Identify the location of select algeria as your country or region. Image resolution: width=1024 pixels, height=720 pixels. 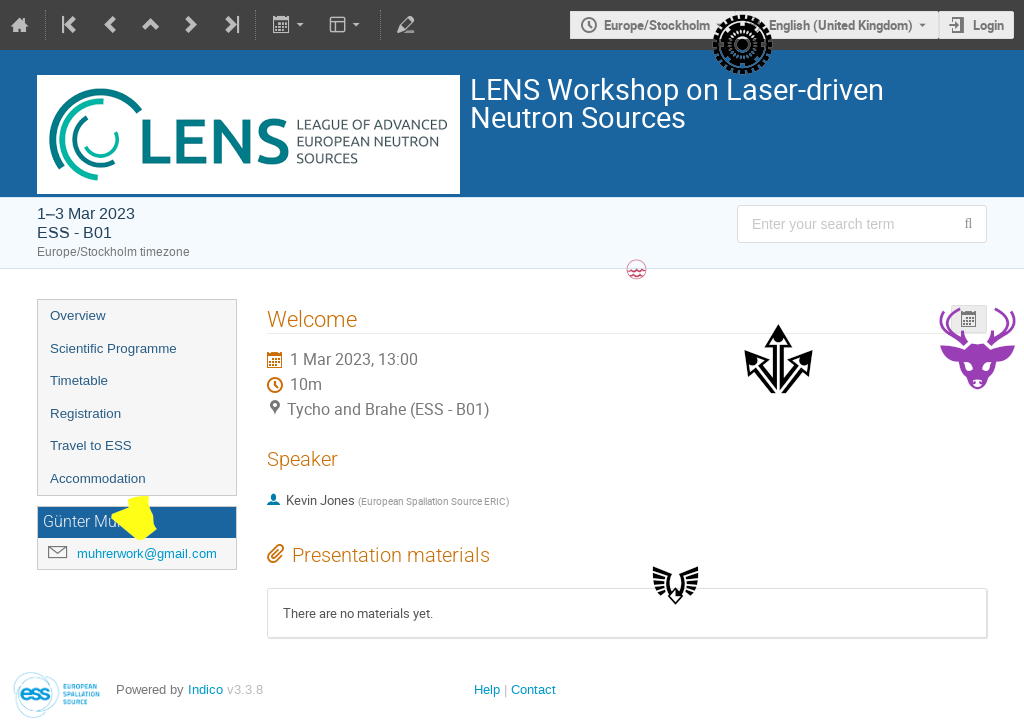
(134, 518).